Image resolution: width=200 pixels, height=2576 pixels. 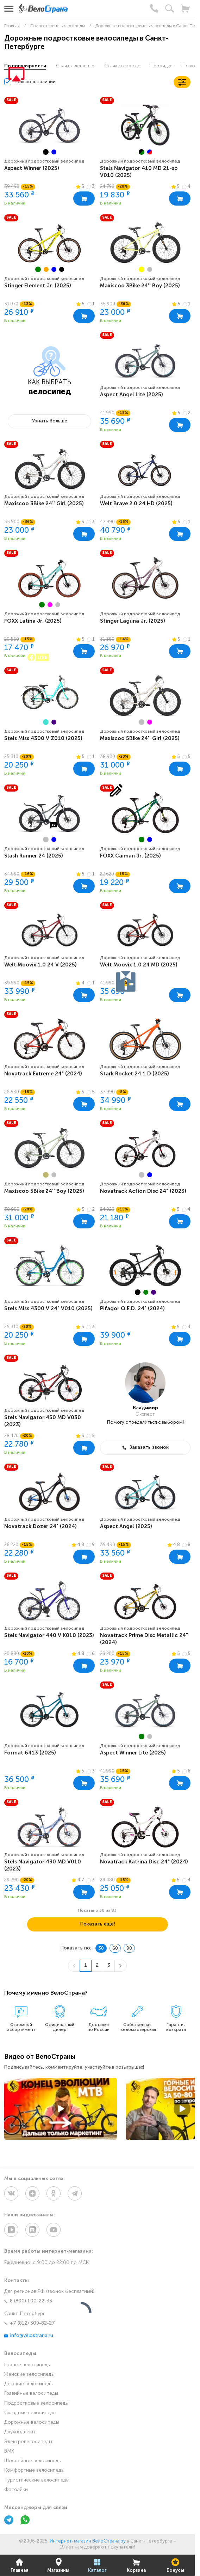 What do you see at coordinates (126, 981) in the screenshot?
I see `browse clothing or apparel items` at bounding box center [126, 981].